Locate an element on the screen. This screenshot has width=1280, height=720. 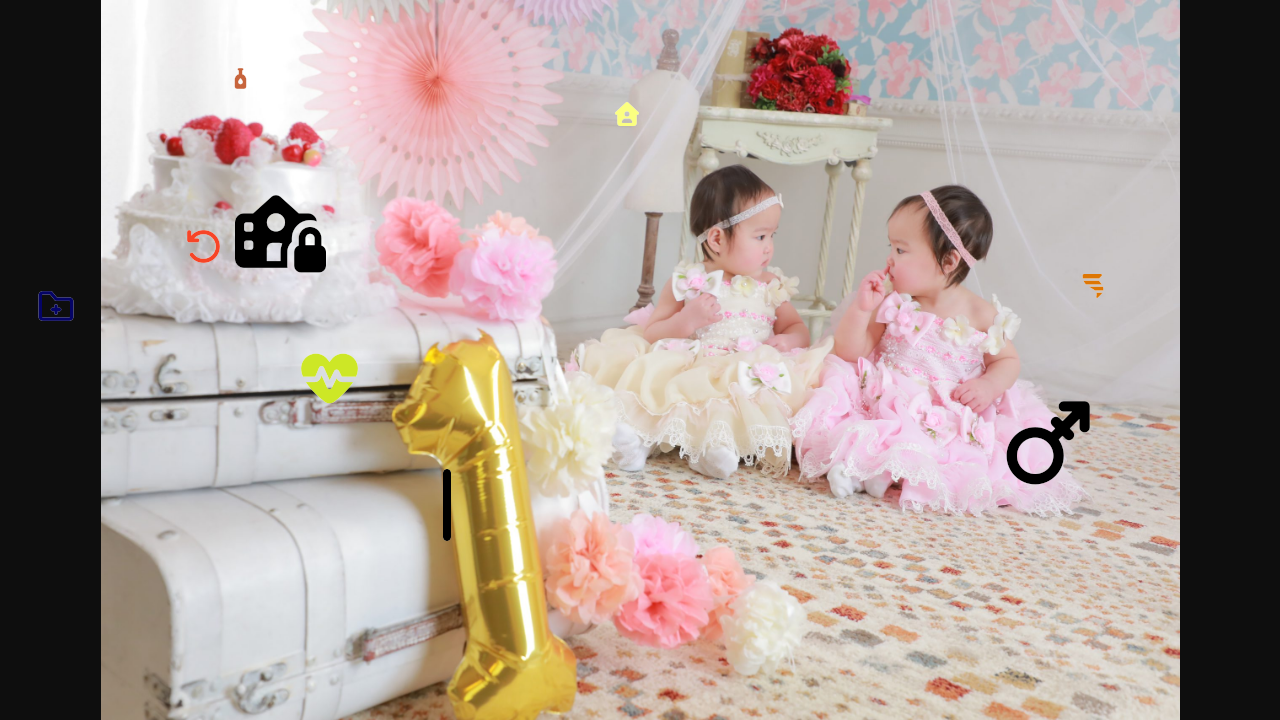
indicates a locked or secured school facility is located at coordinates (280, 231).